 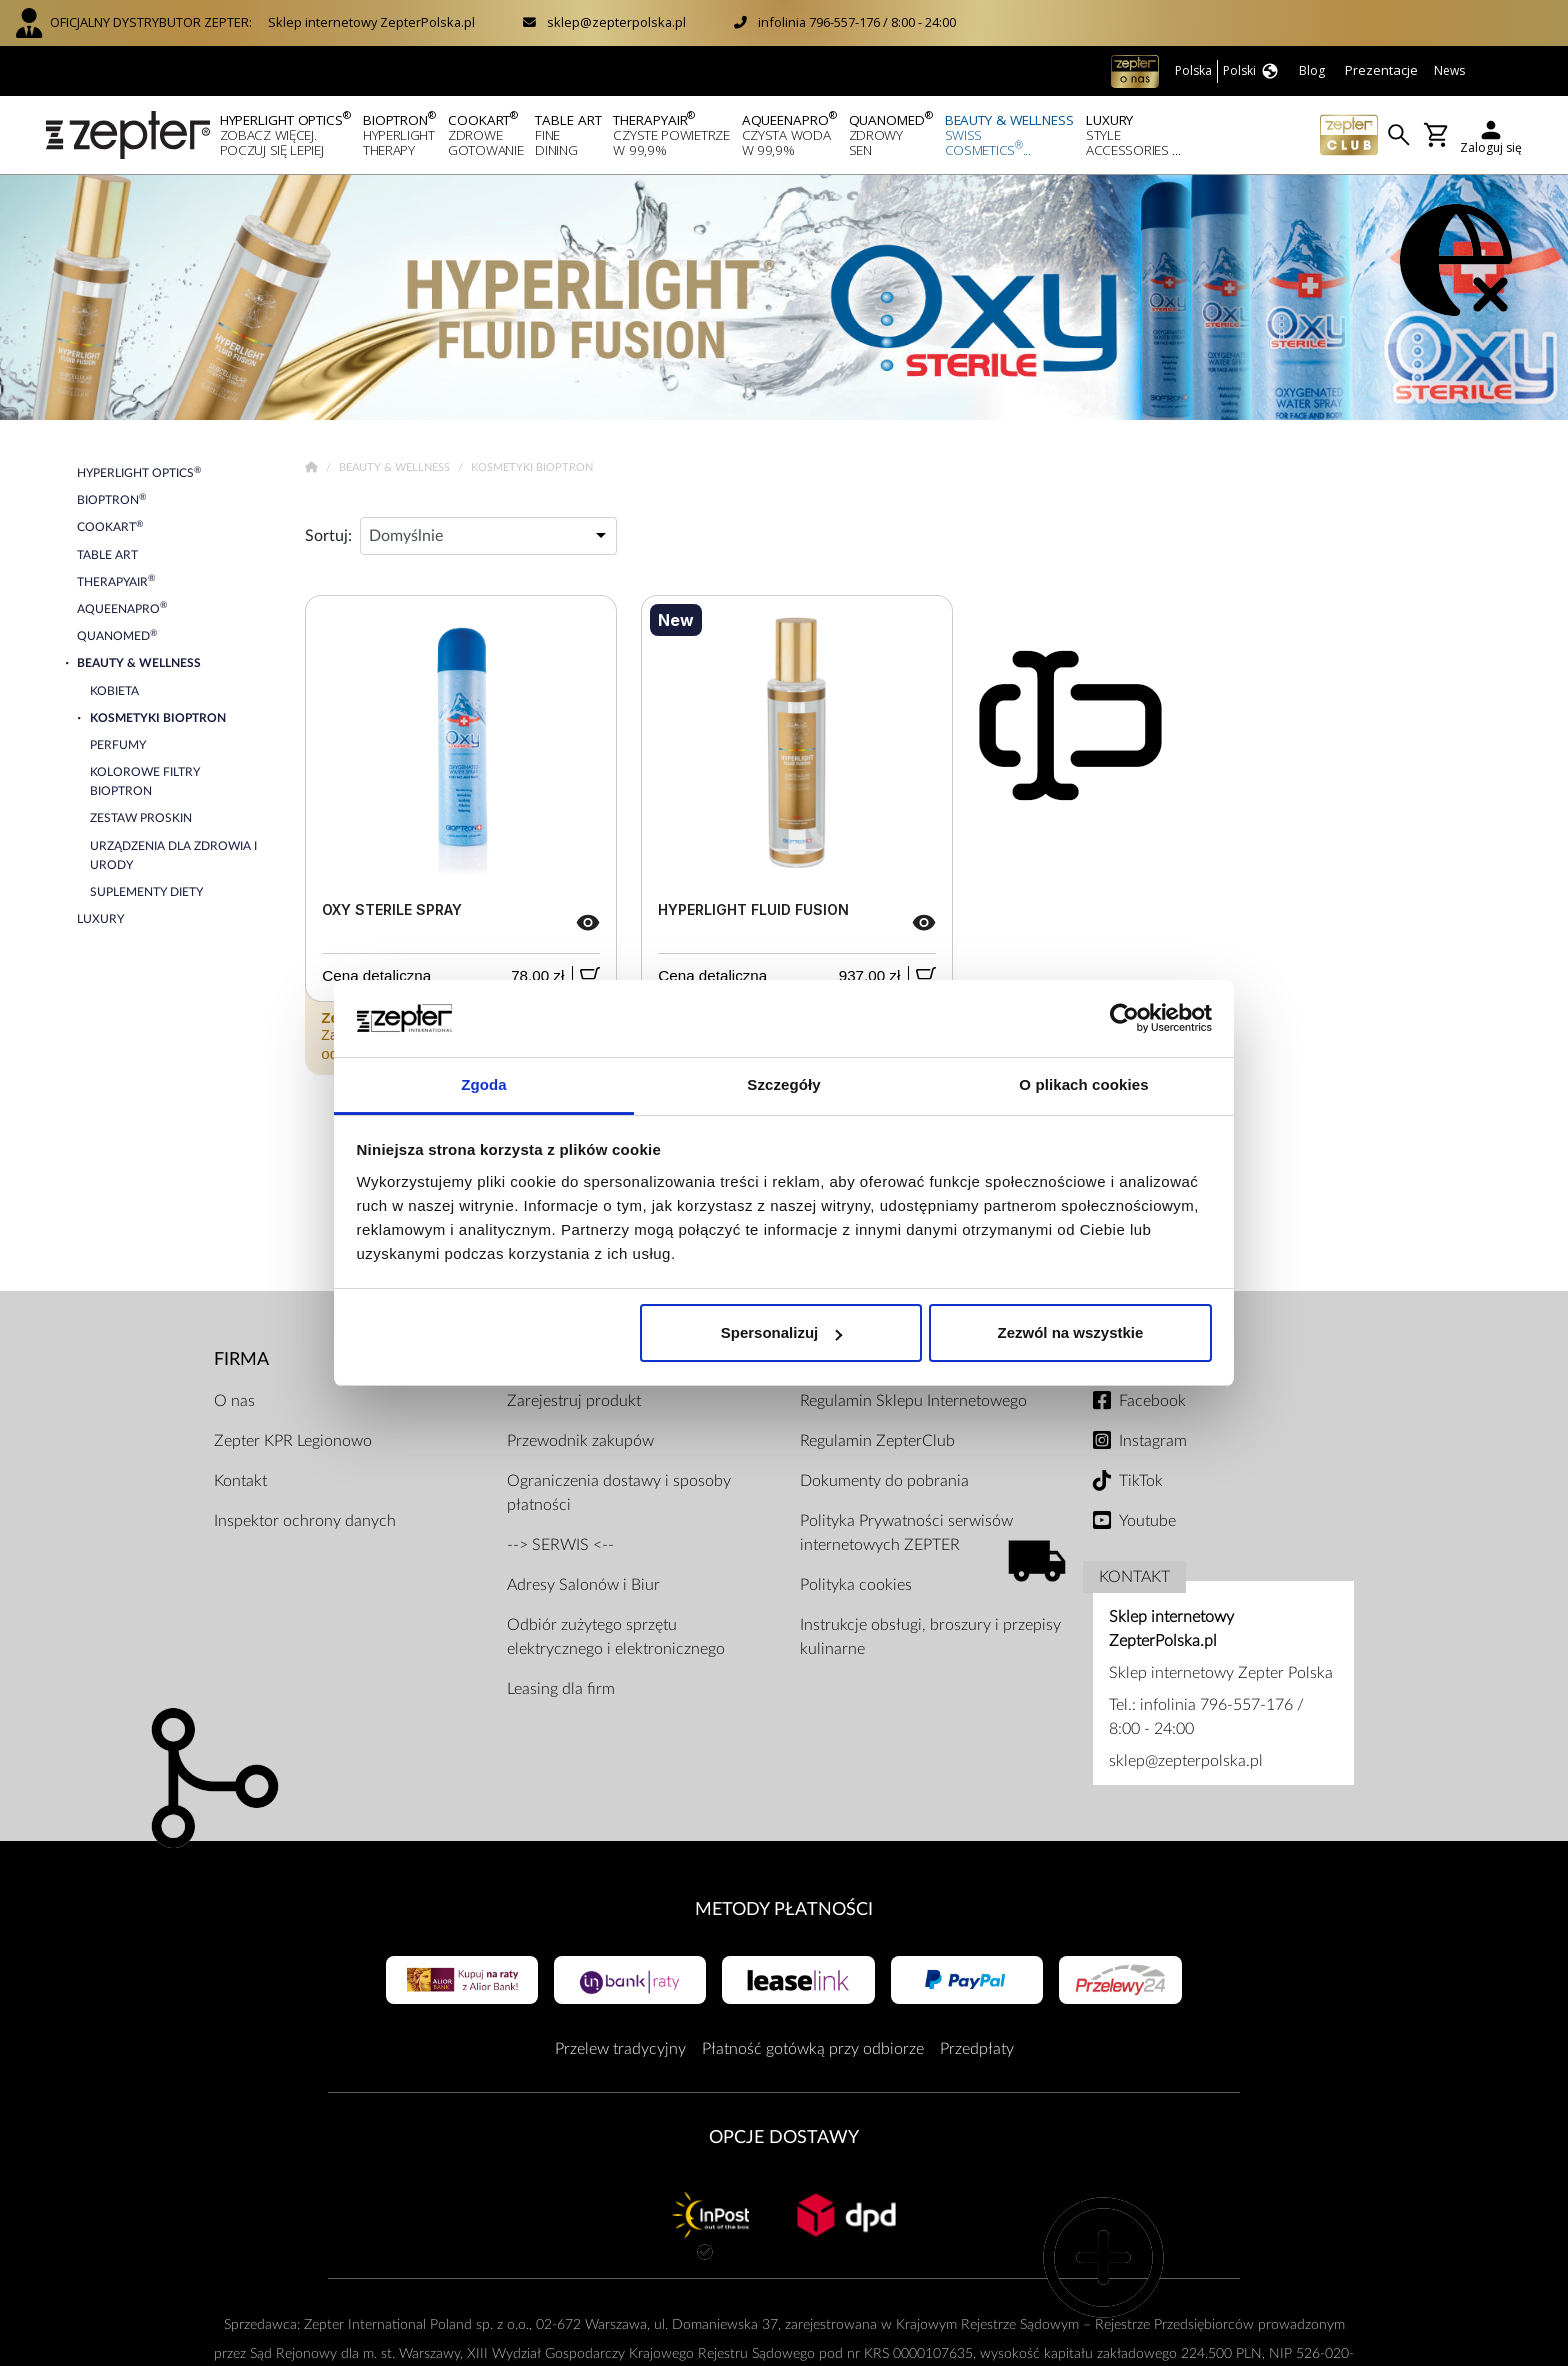 What do you see at coordinates (1103, 2257) in the screenshot?
I see `add a new item` at bounding box center [1103, 2257].